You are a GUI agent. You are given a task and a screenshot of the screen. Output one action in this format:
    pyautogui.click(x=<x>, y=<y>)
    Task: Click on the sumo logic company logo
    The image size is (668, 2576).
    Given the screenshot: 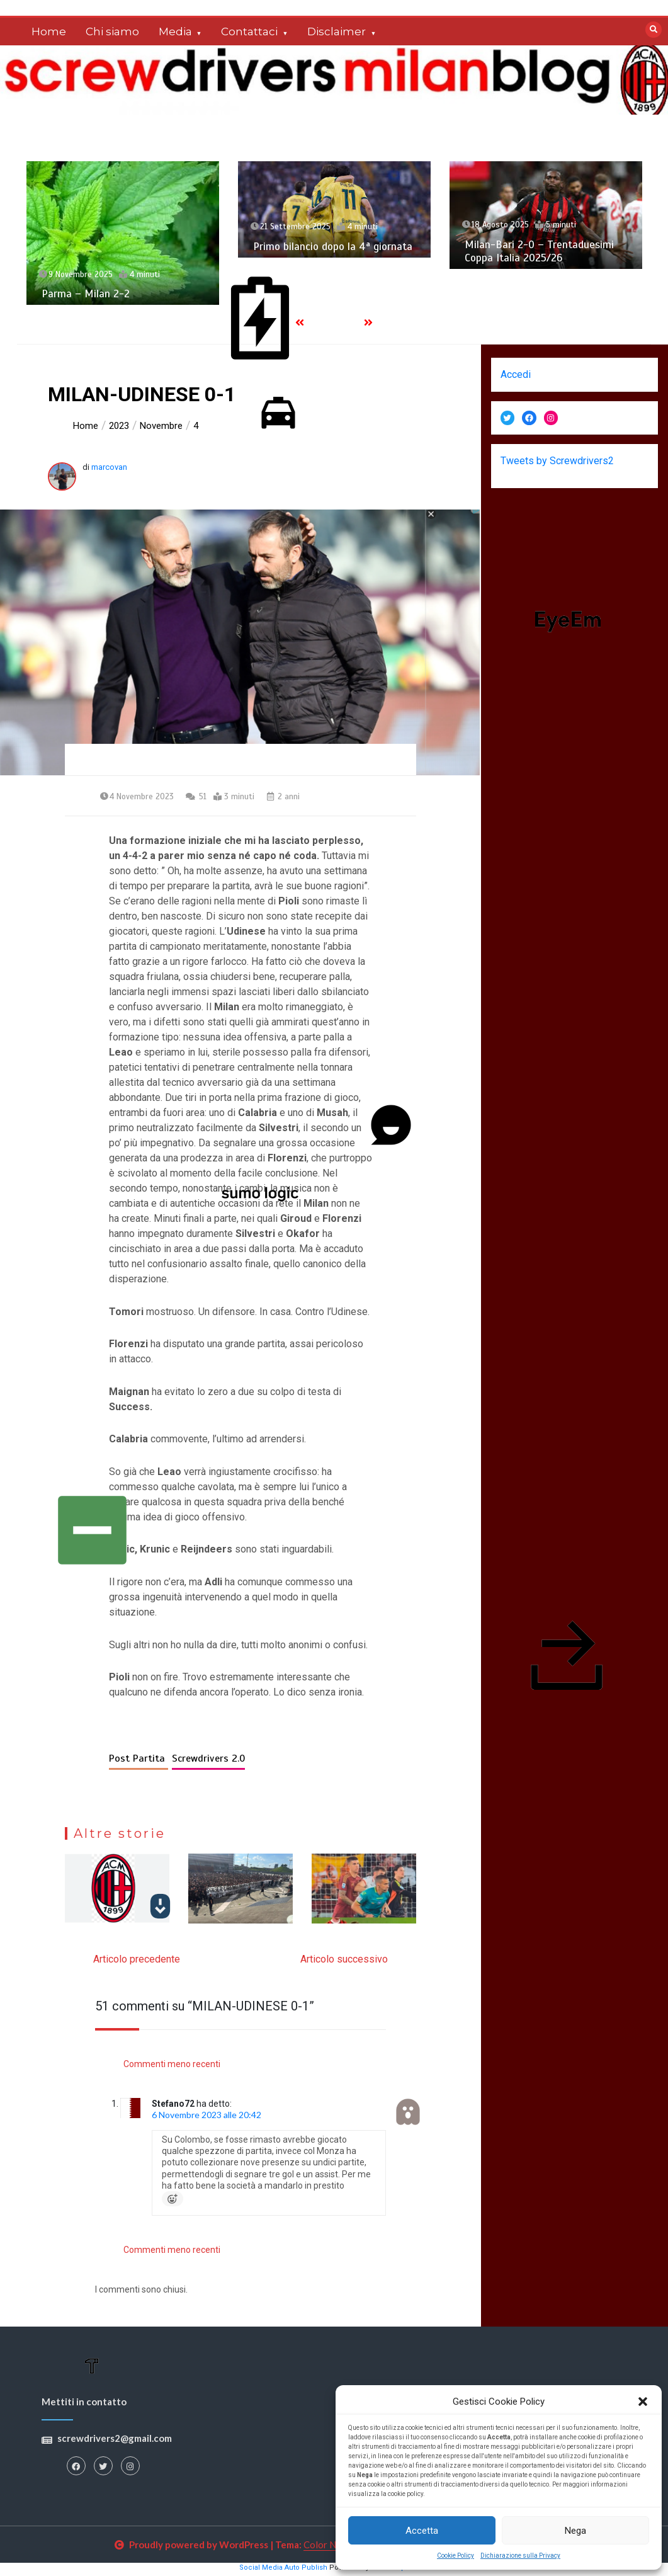 What is the action you would take?
    pyautogui.click(x=260, y=1194)
    